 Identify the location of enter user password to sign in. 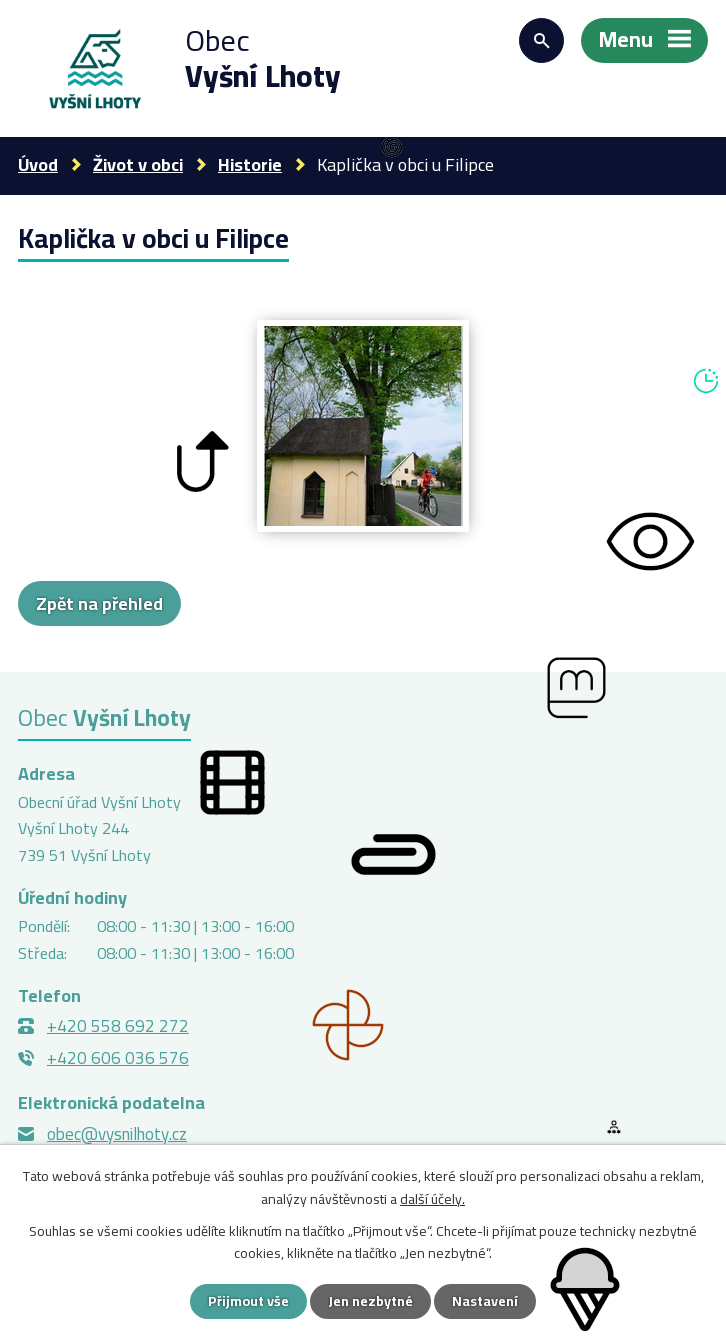
(614, 1127).